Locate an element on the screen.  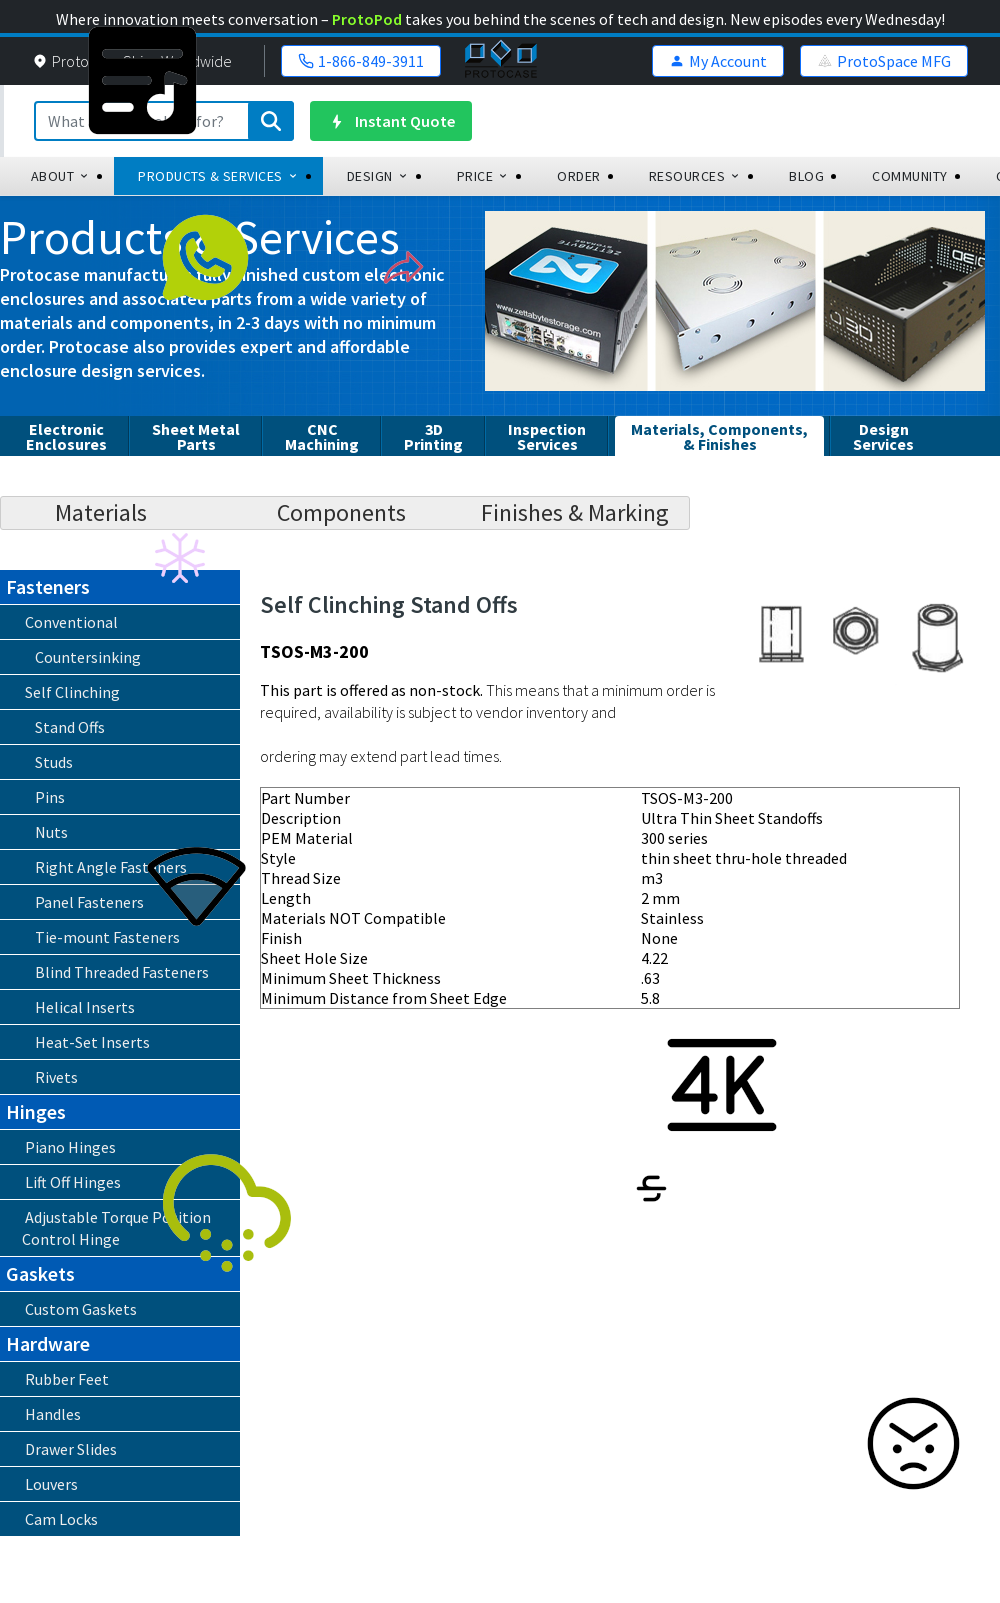
apply strikethrough formatting to selected text is located at coordinates (651, 1188).